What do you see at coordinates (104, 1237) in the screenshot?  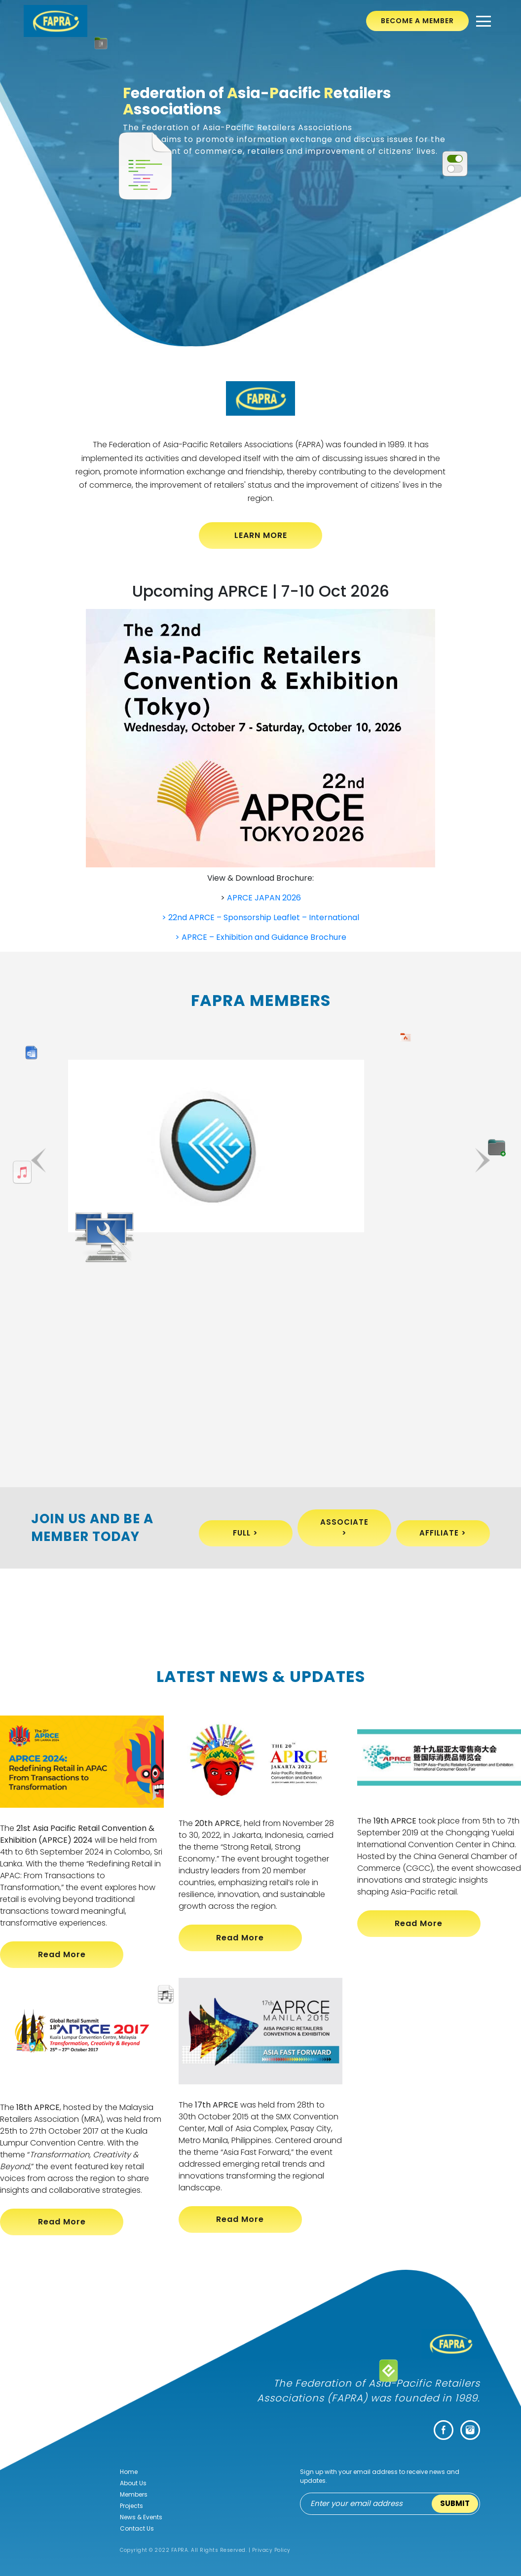 I see `access network and connection settings` at bounding box center [104, 1237].